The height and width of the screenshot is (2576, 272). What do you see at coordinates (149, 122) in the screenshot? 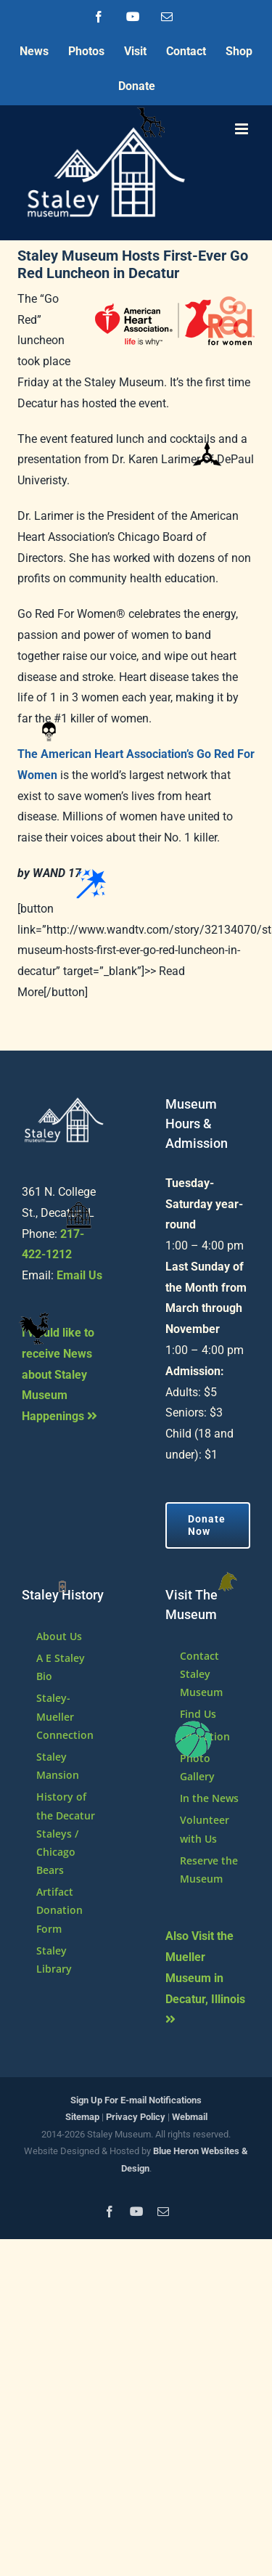
I see `indicates lightning or electrical damage effect` at bounding box center [149, 122].